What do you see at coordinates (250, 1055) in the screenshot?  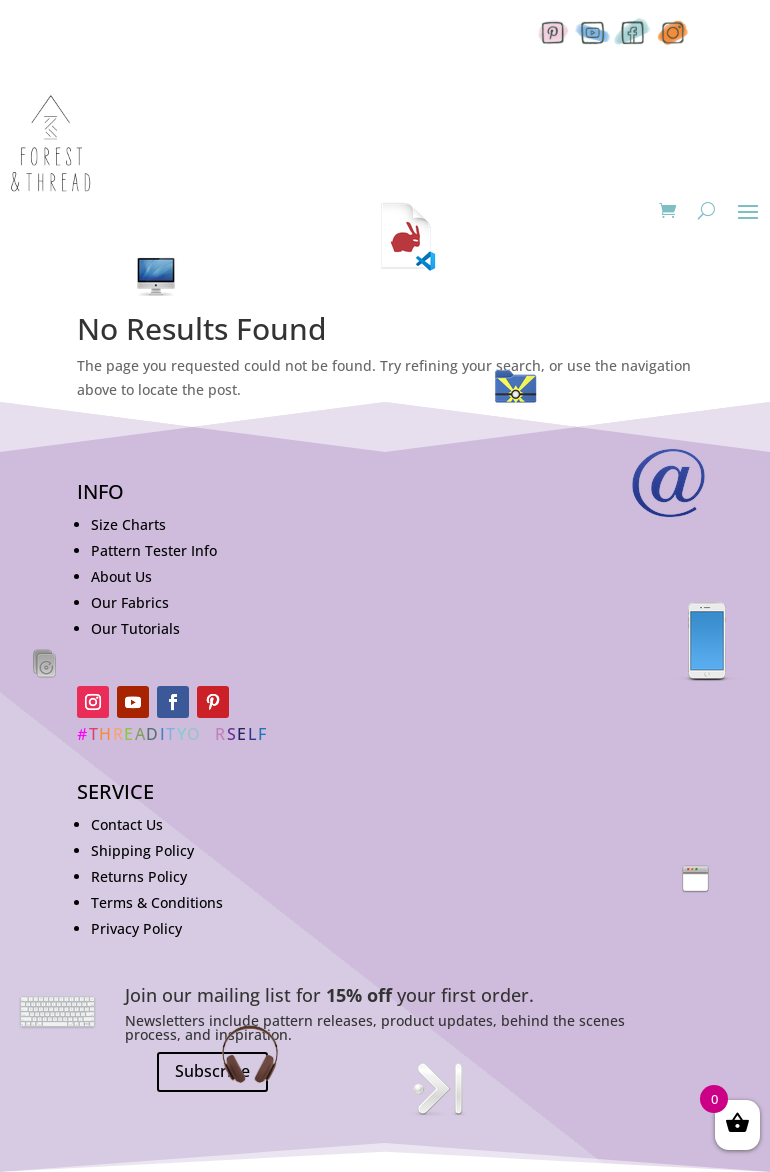 I see `connect bluetooth headphones` at bounding box center [250, 1055].